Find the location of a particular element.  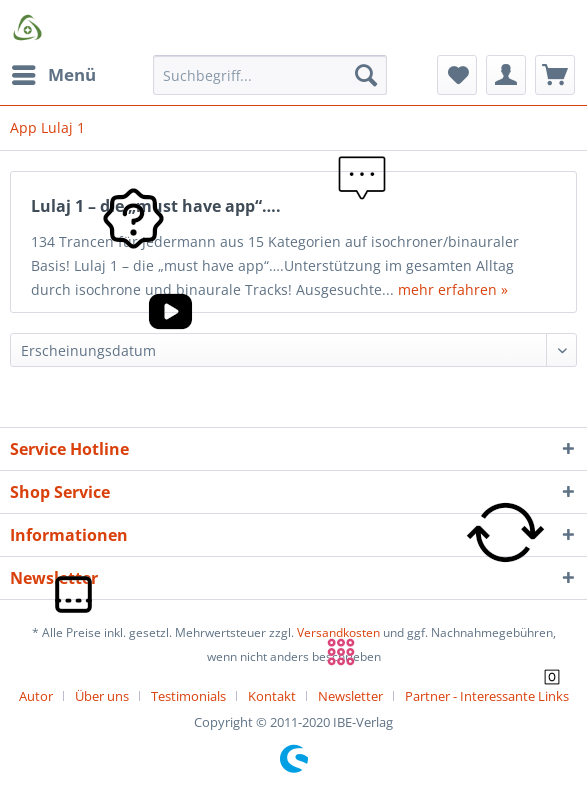

open the dial pad is located at coordinates (341, 652).